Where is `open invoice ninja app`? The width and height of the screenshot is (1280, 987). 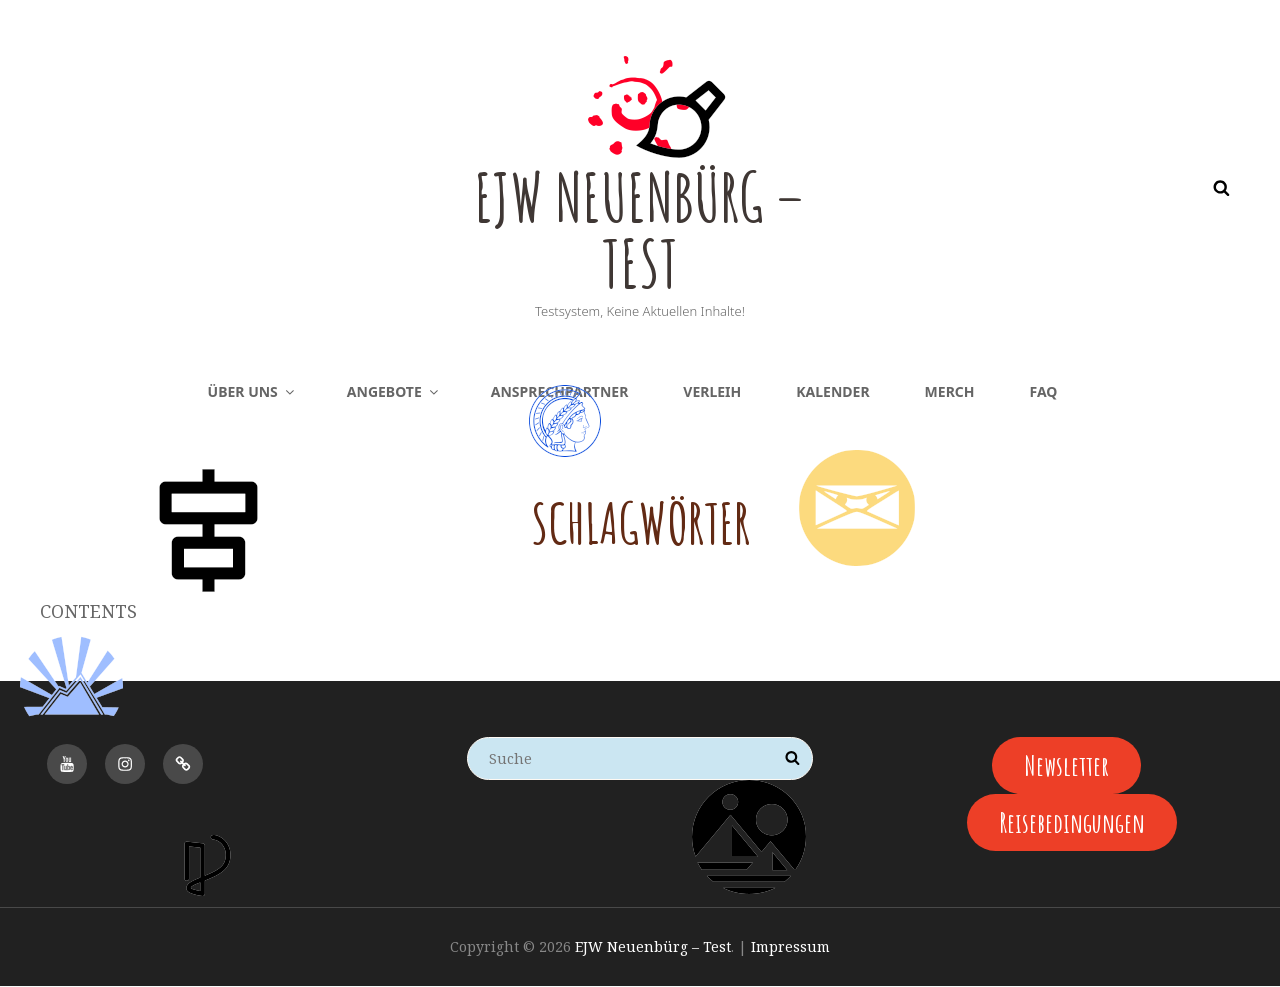 open invoice ninja app is located at coordinates (857, 508).